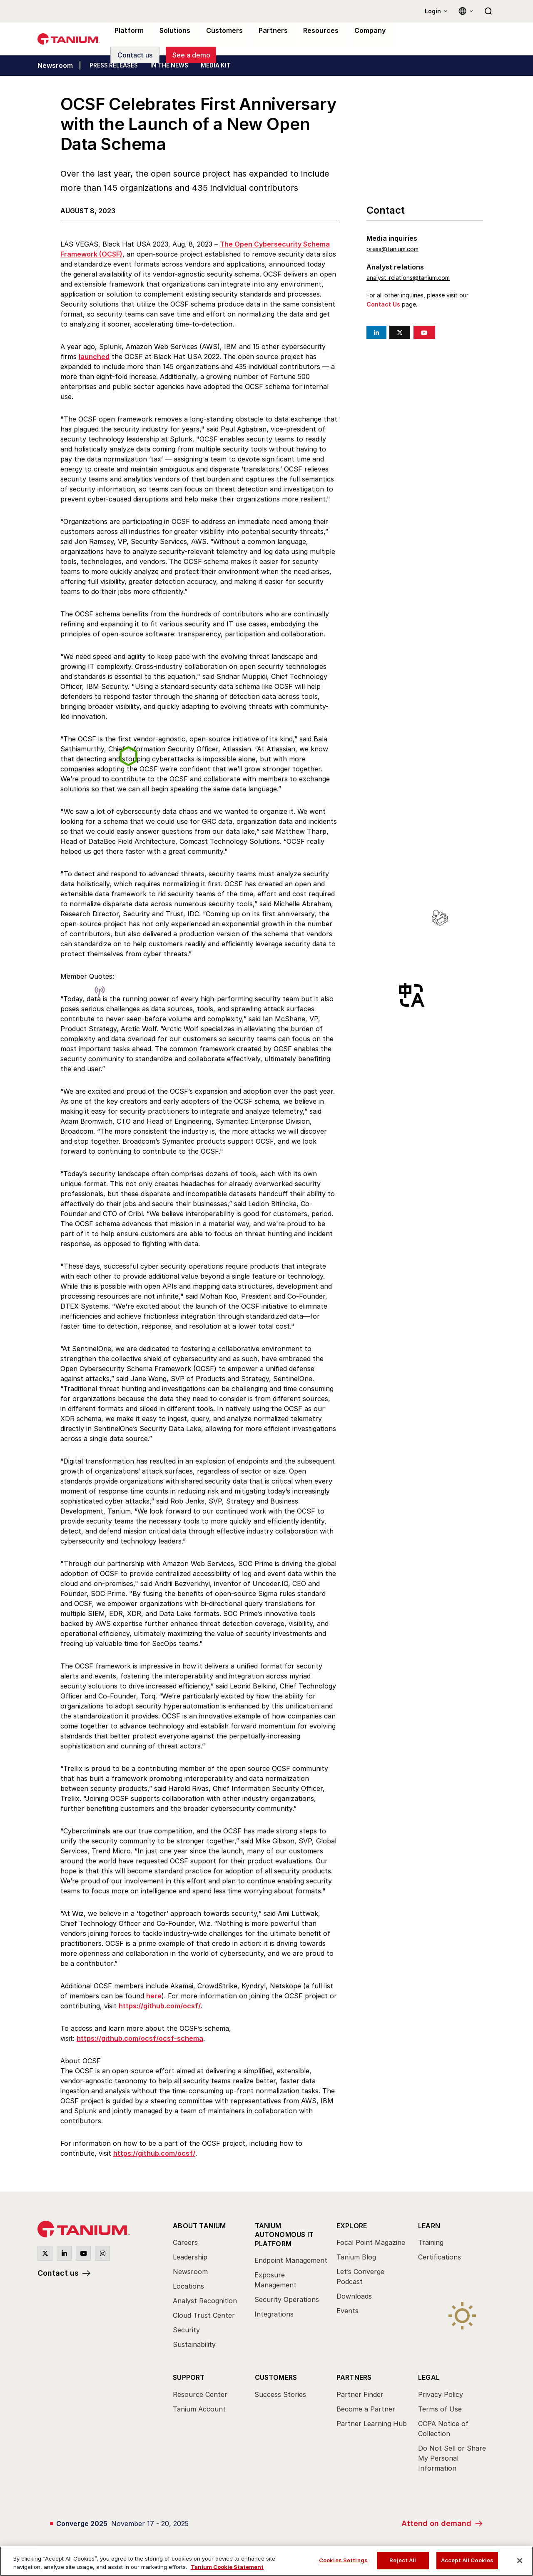 The width and height of the screenshot is (533, 2576). Describe the element at coordinates (100, 991) in the screenshot. I see `podcast index logo` at that location.